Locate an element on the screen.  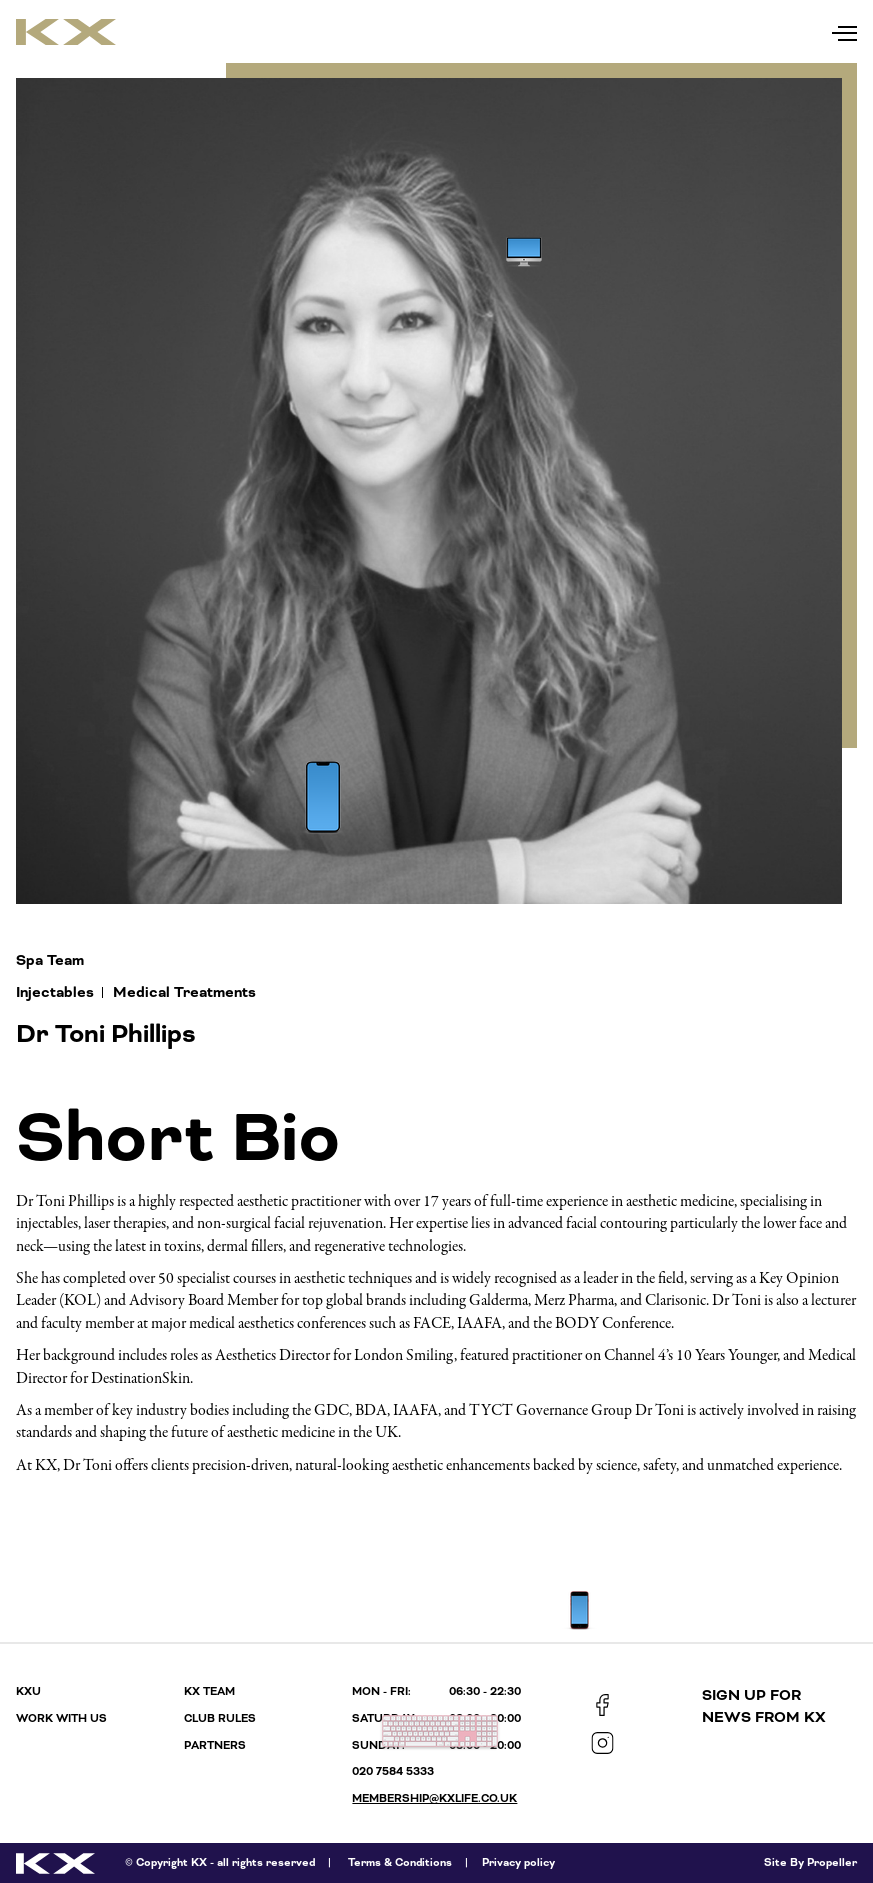
connect a bluetooth keyboard is located at coordinates (440, 1731).